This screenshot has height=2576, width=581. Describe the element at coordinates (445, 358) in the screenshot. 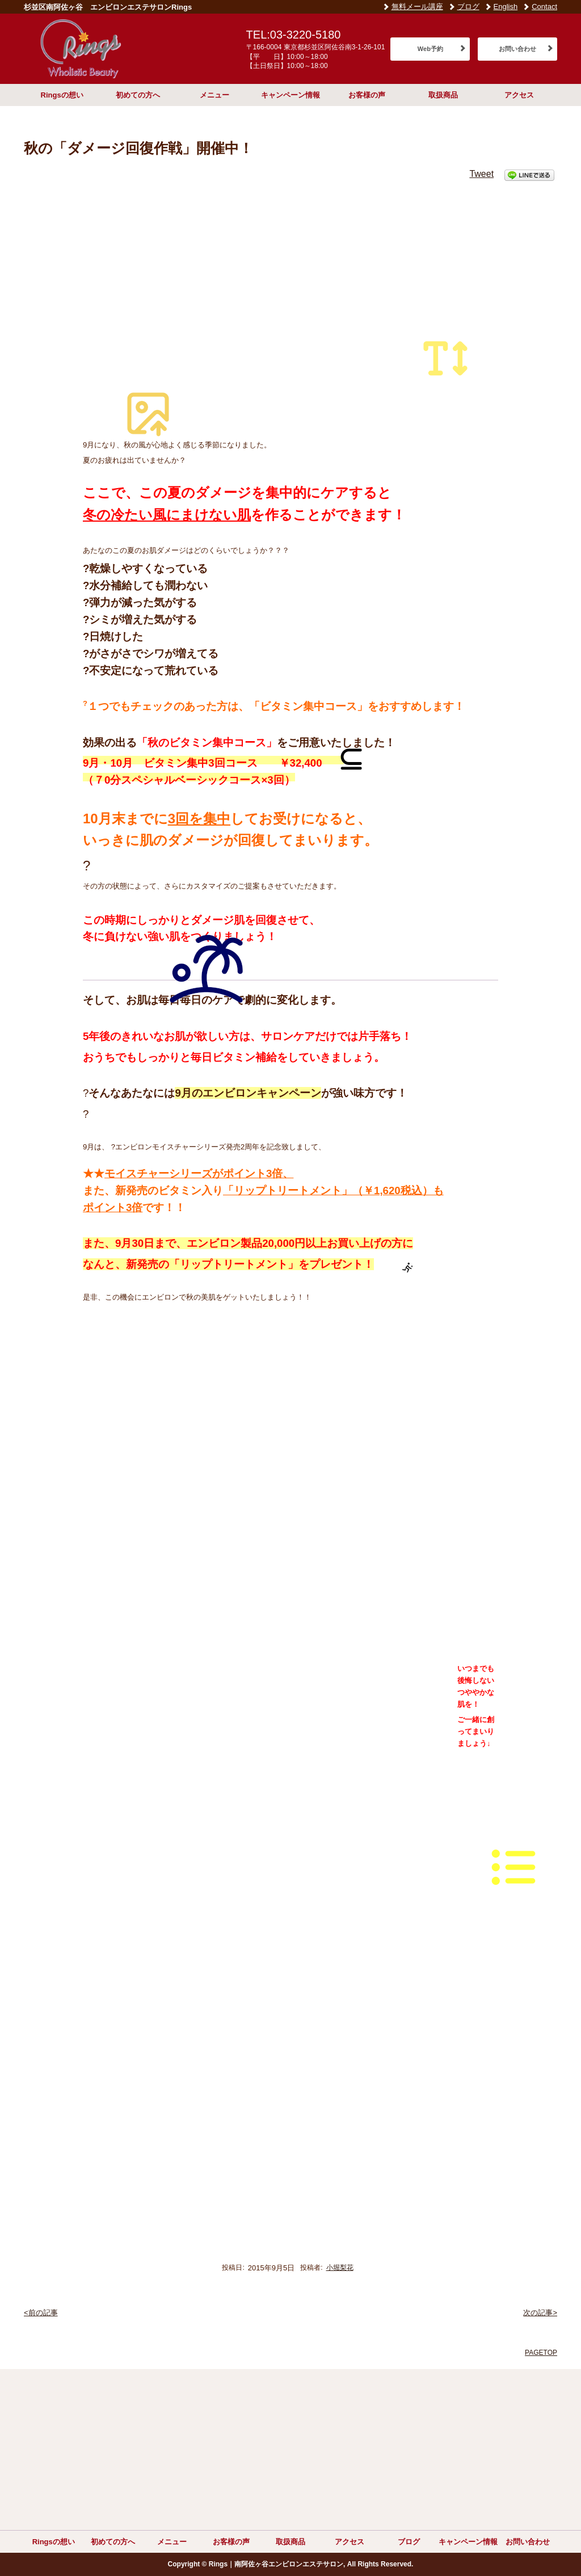

I see `adjust text height or line spacing` at that location.